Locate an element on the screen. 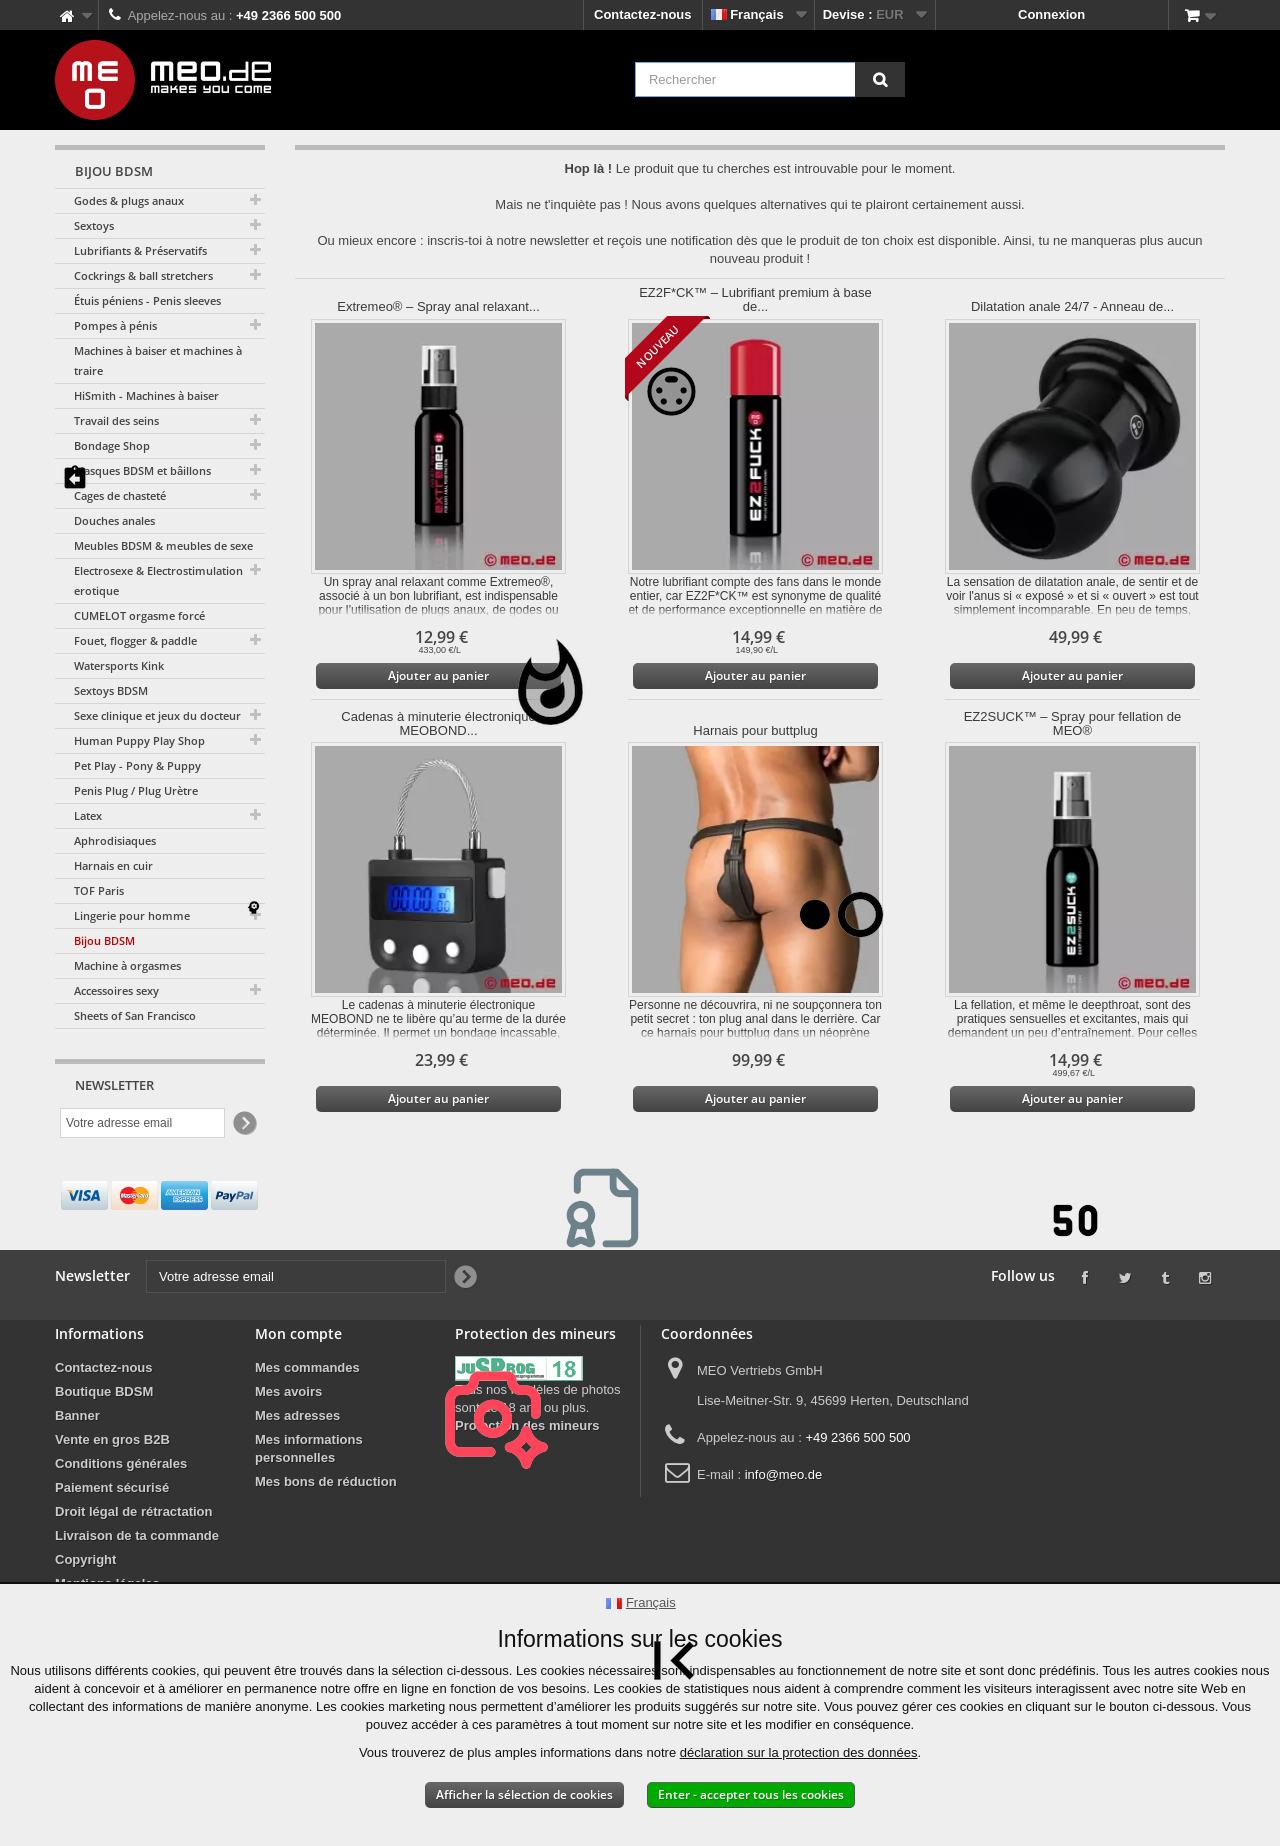 The image size is (1280, 1846). view certified or official document is located at coordinates (606, 1208).